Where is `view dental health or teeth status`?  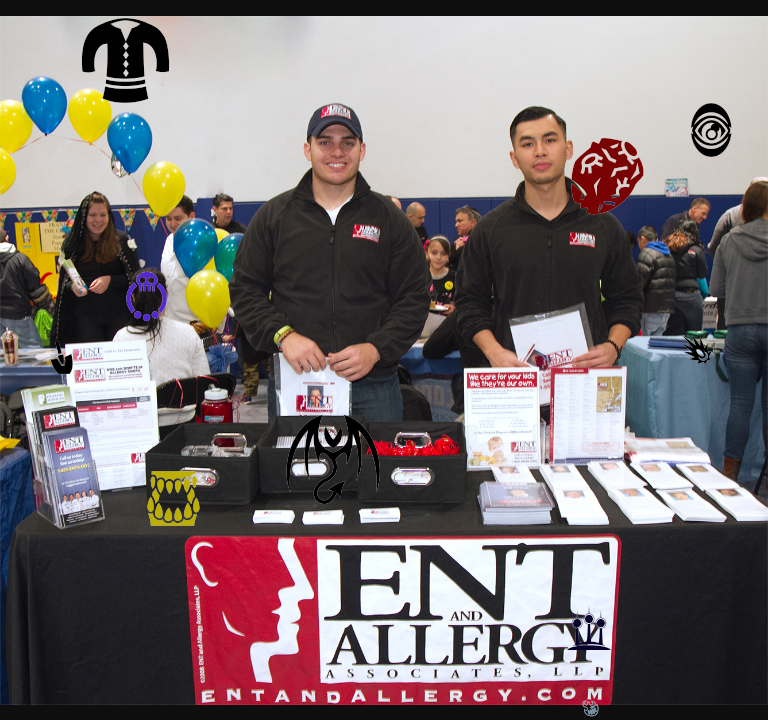 view dental health or teeth status is located at coordinates (173, 498).